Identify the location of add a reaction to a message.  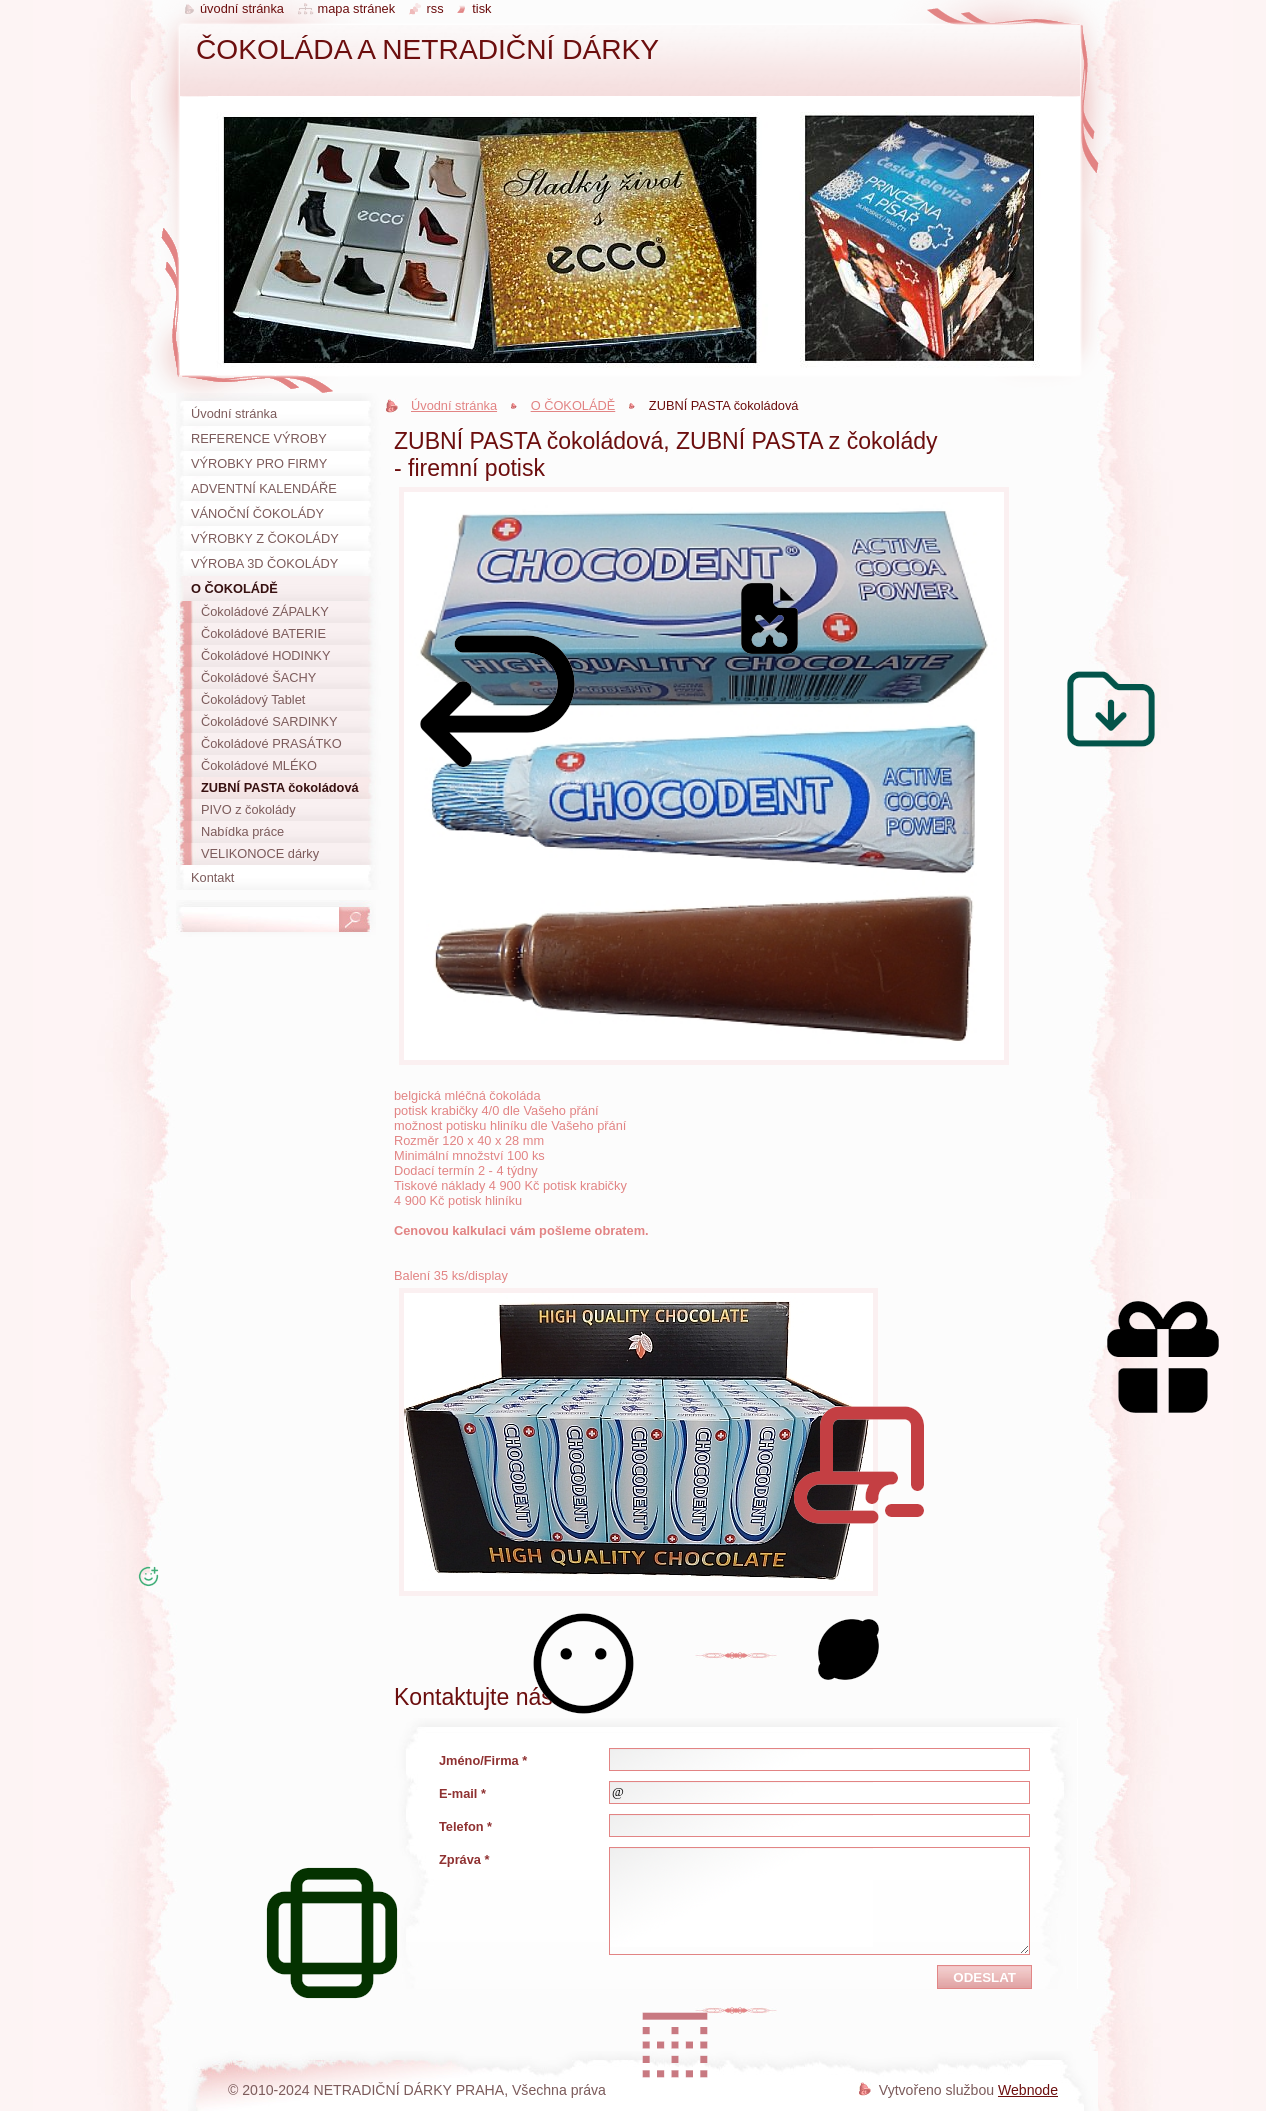
(148, 1576).